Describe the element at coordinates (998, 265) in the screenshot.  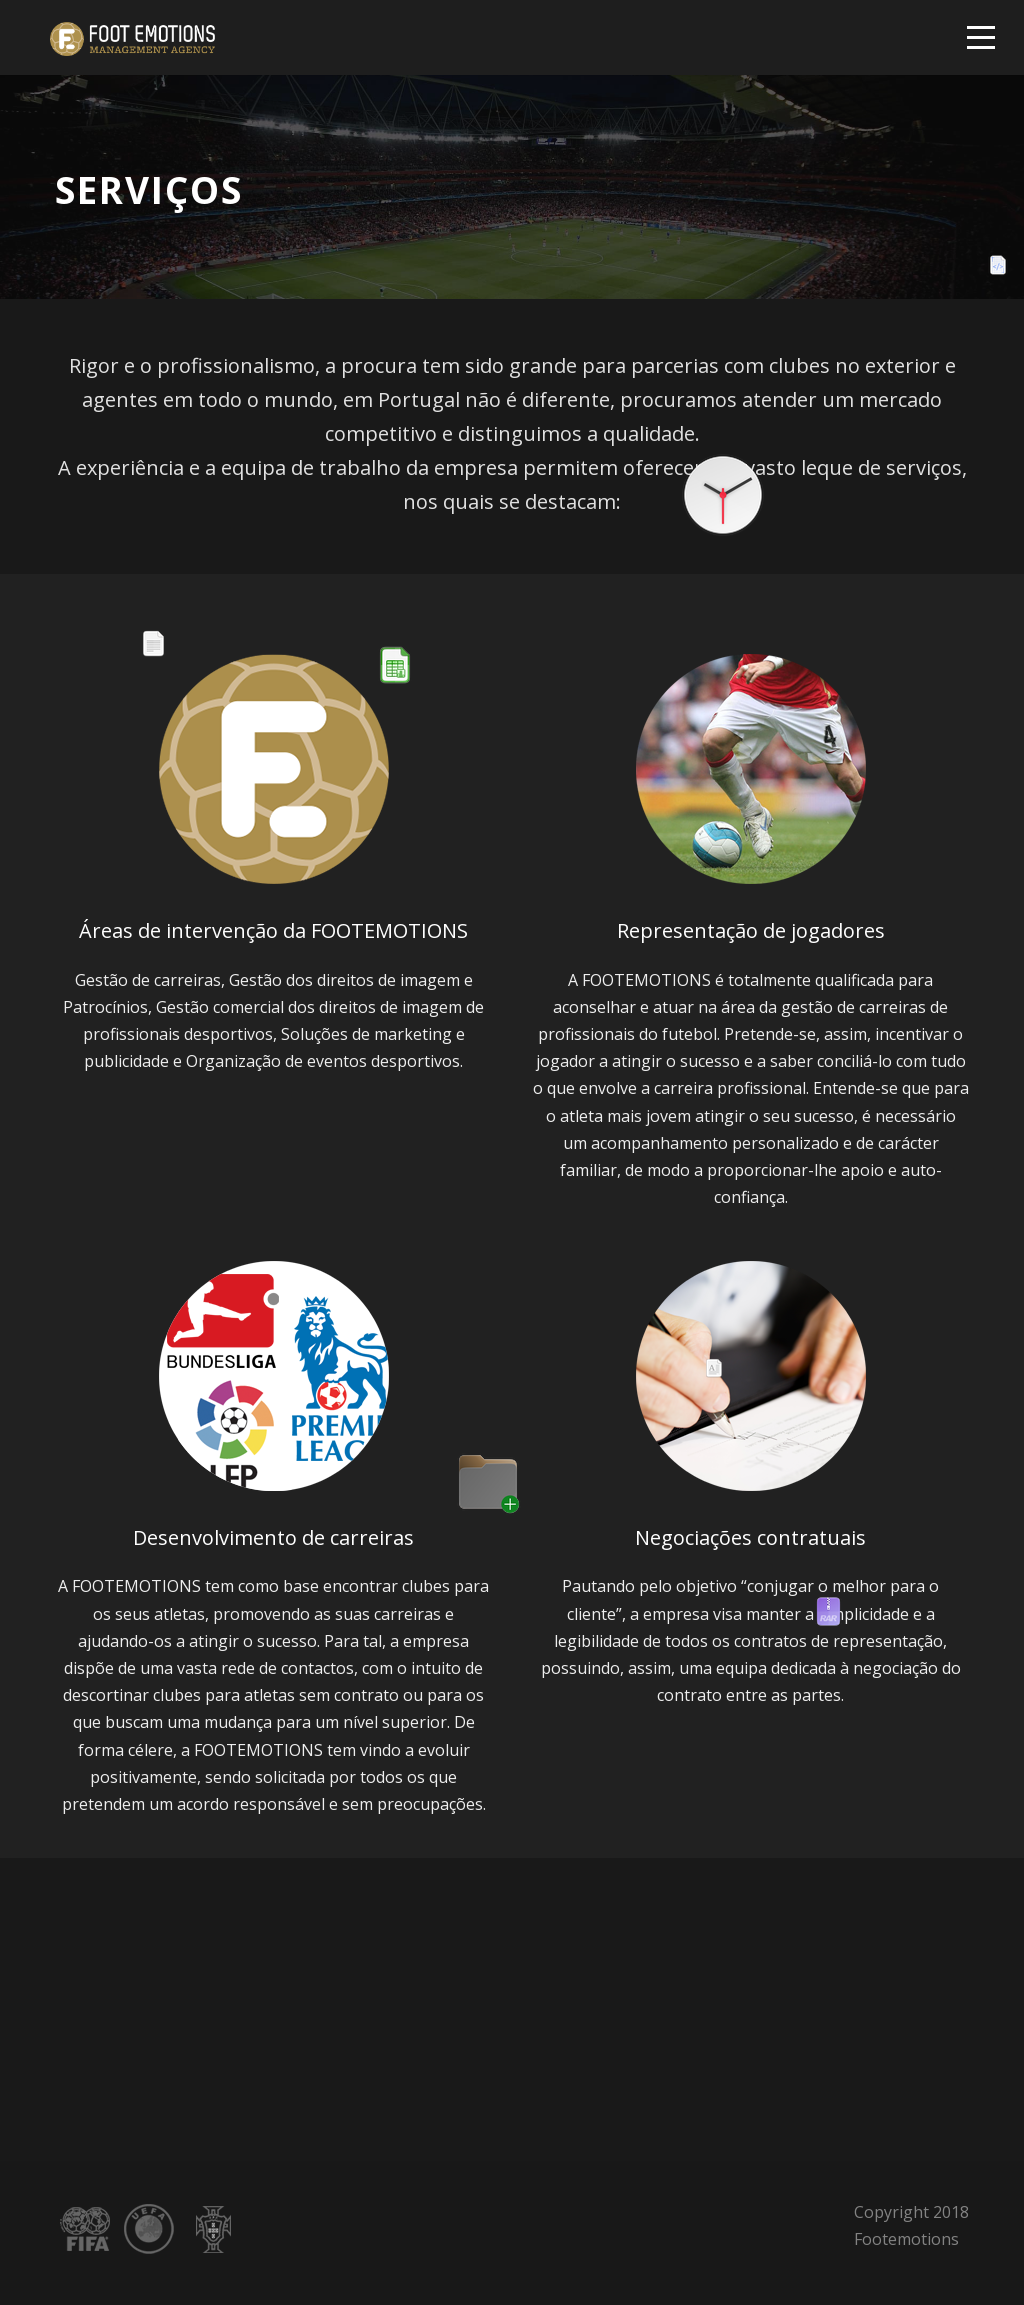
I see `an html template file` at that location.